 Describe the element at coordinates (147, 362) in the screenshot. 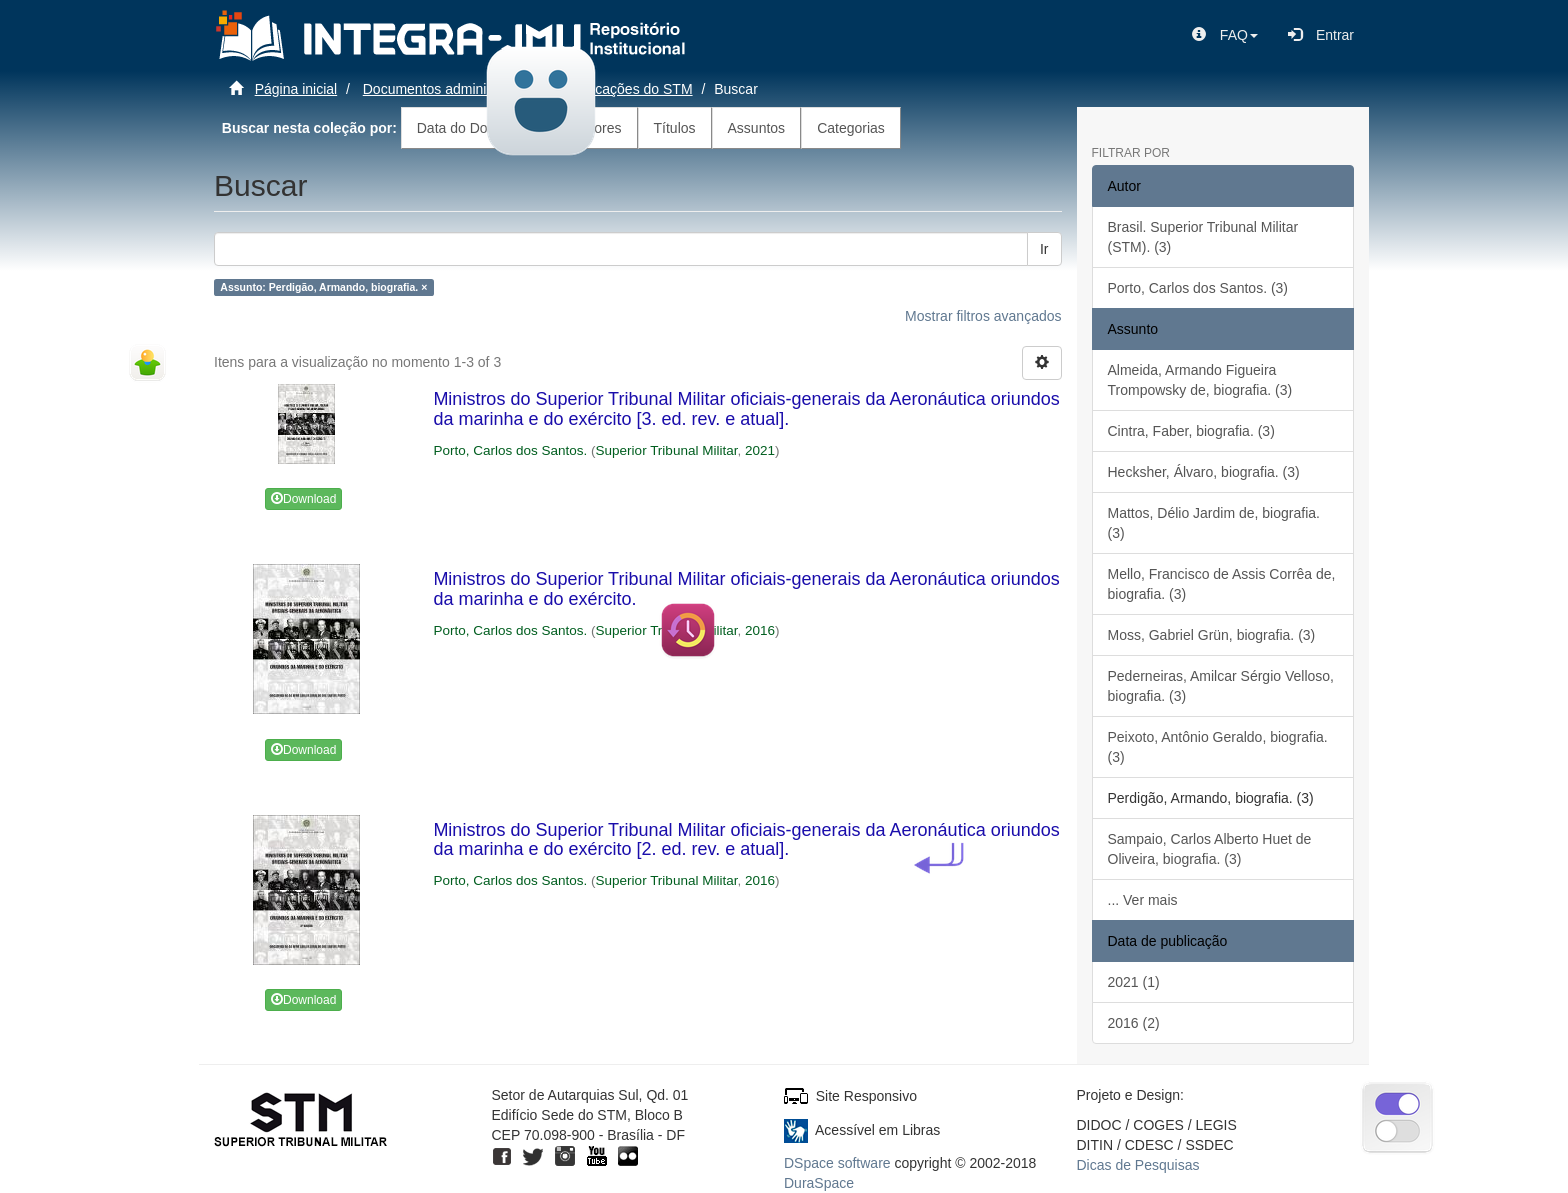

I see `open gajim instant messaging app` at that location.